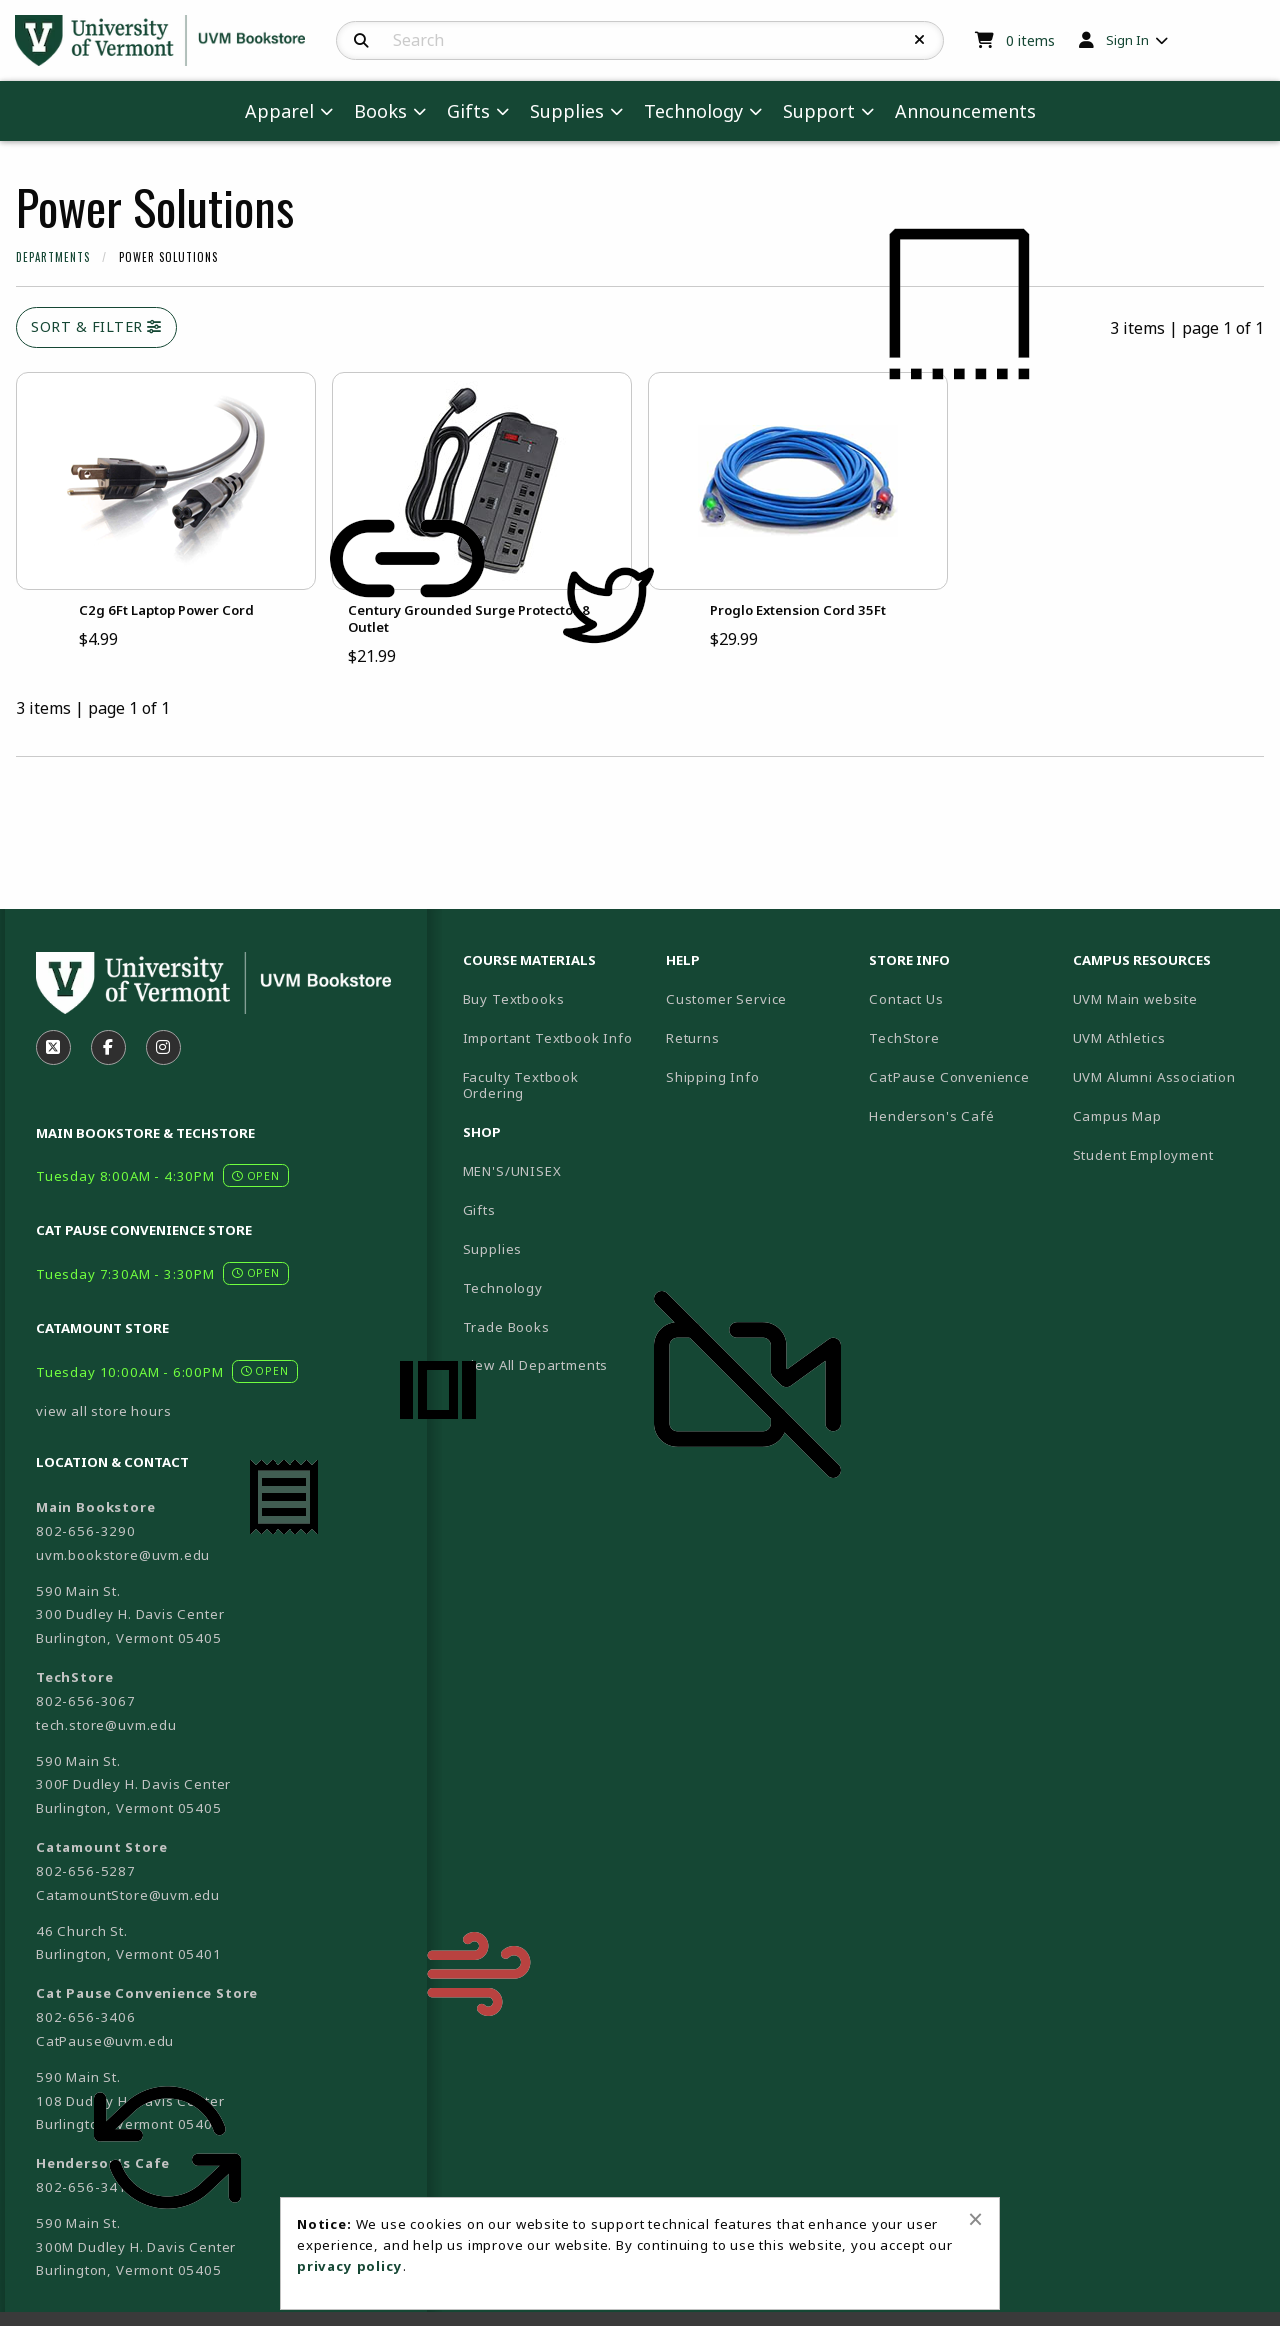 The width and height of the screenshot is (1280, 2326). What do you see at coordinates (747, 1384) in the screenshot?
I see `turn off camera or disable video` at bounding box center [747, 1384].